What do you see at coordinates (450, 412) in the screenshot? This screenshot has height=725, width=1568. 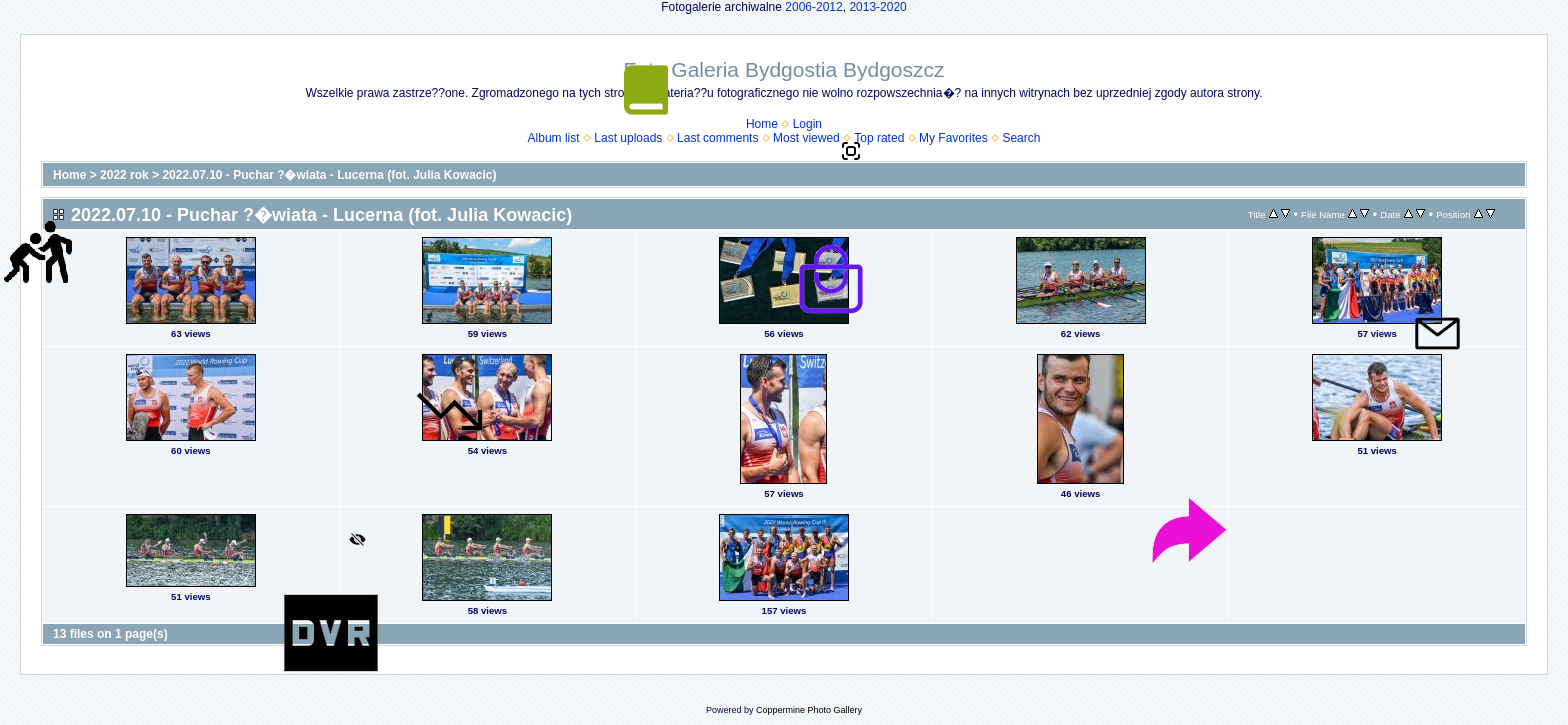 I see `indicates a declining trend or decrease in value` at bounding box center [450, 412].